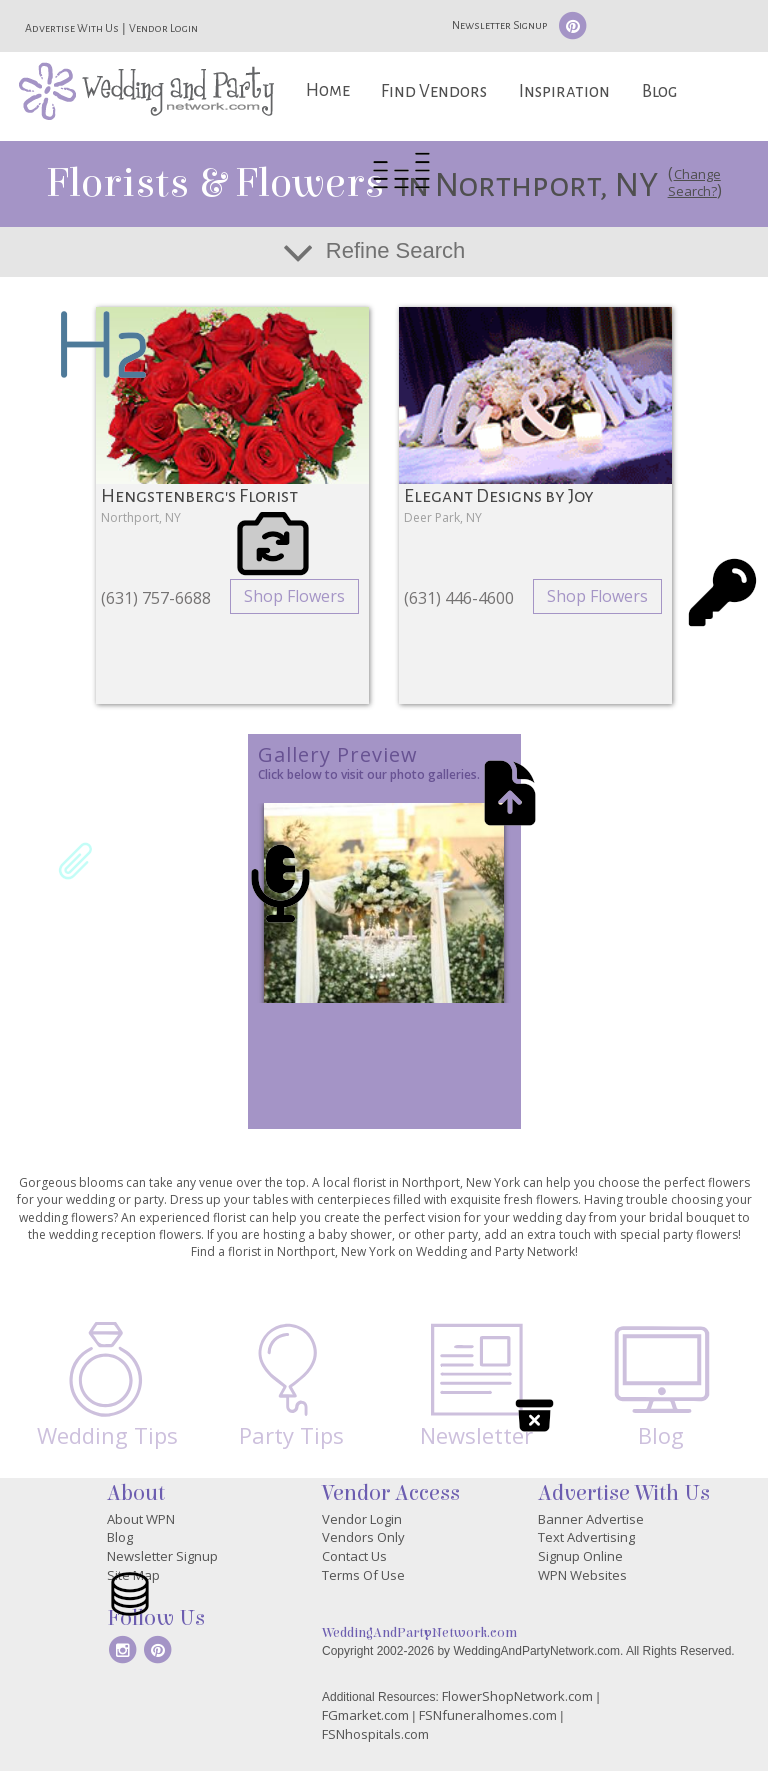 This screenshot has width=768, height=1771. What do you see at coordinates (280, 883) in the screenshot?
I see `tap to record audio or voice message` at bounding box center [280, 883].